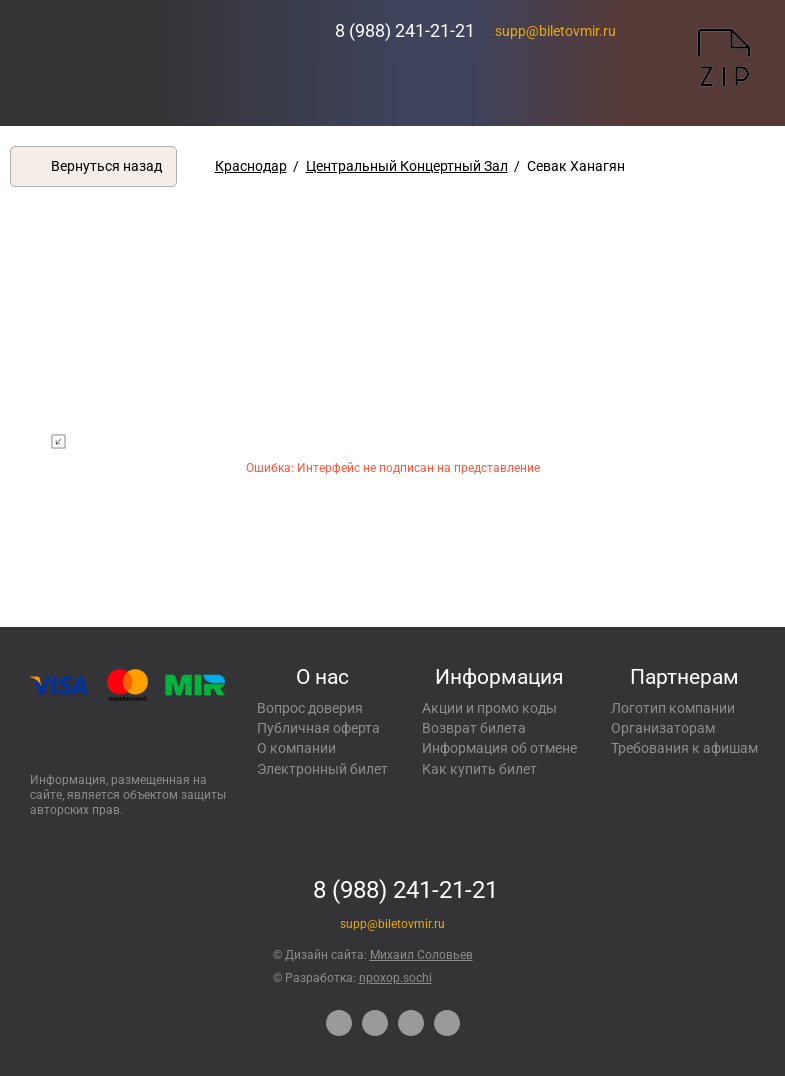 The height and width of the screenshot is (1076, 785). What do you see at coordinates (724, 60) in the screenshot?
I see `compress or archive files into a zip folder` at bounding box center [724, 60].